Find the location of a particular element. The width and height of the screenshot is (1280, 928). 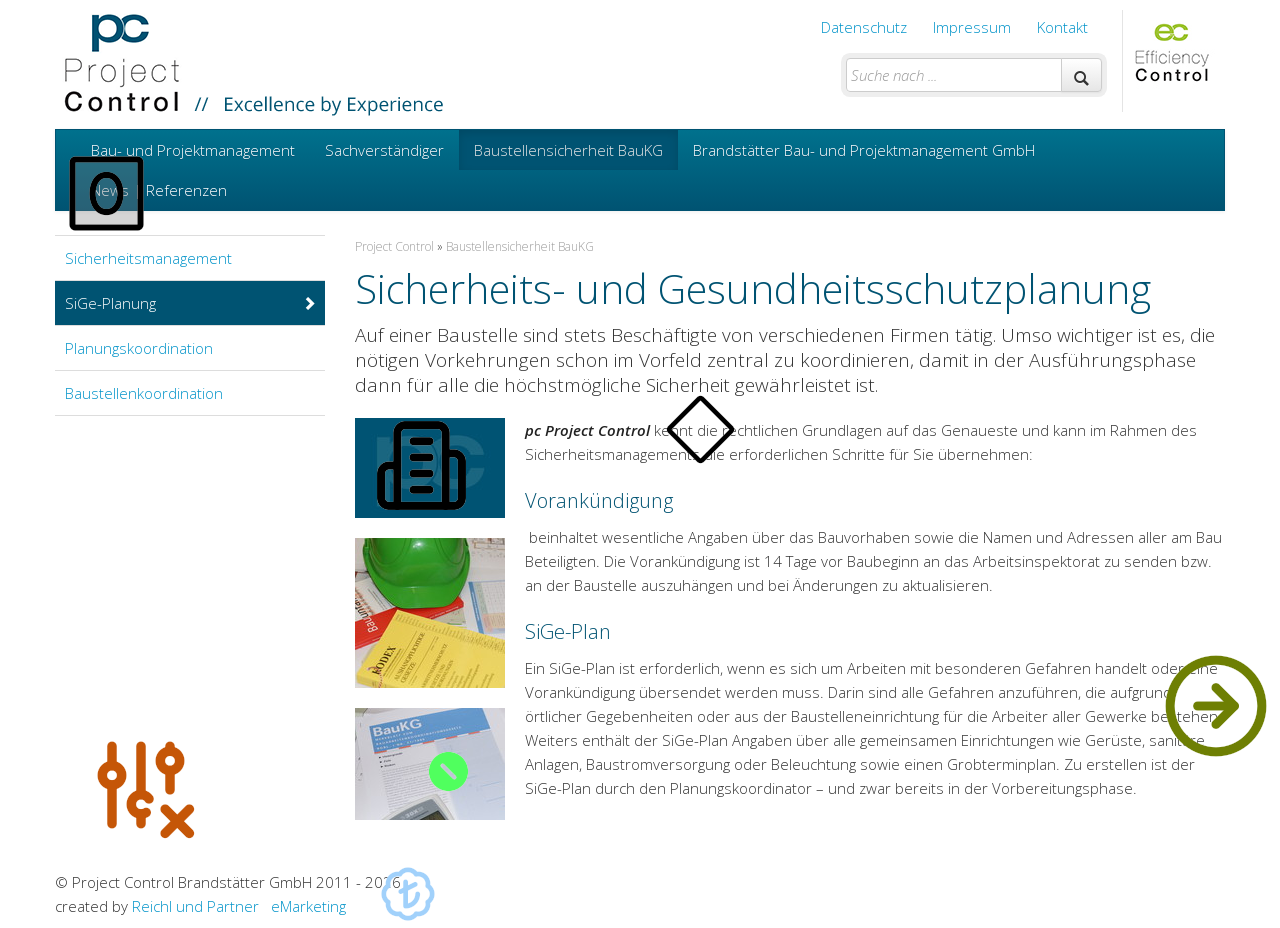

indicates the number zero in a numeric input or display is located at coordinates (106, 193).